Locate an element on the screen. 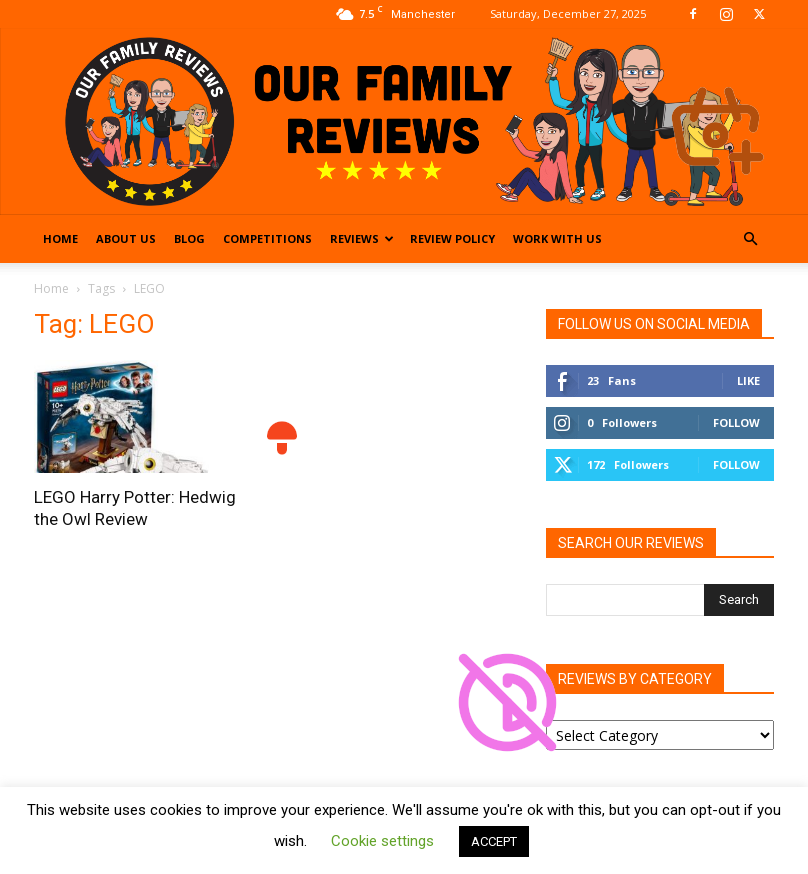 This screenshot has width=808, height=874. browse or access food/ingredient categories is located at coordinates (282, 438).